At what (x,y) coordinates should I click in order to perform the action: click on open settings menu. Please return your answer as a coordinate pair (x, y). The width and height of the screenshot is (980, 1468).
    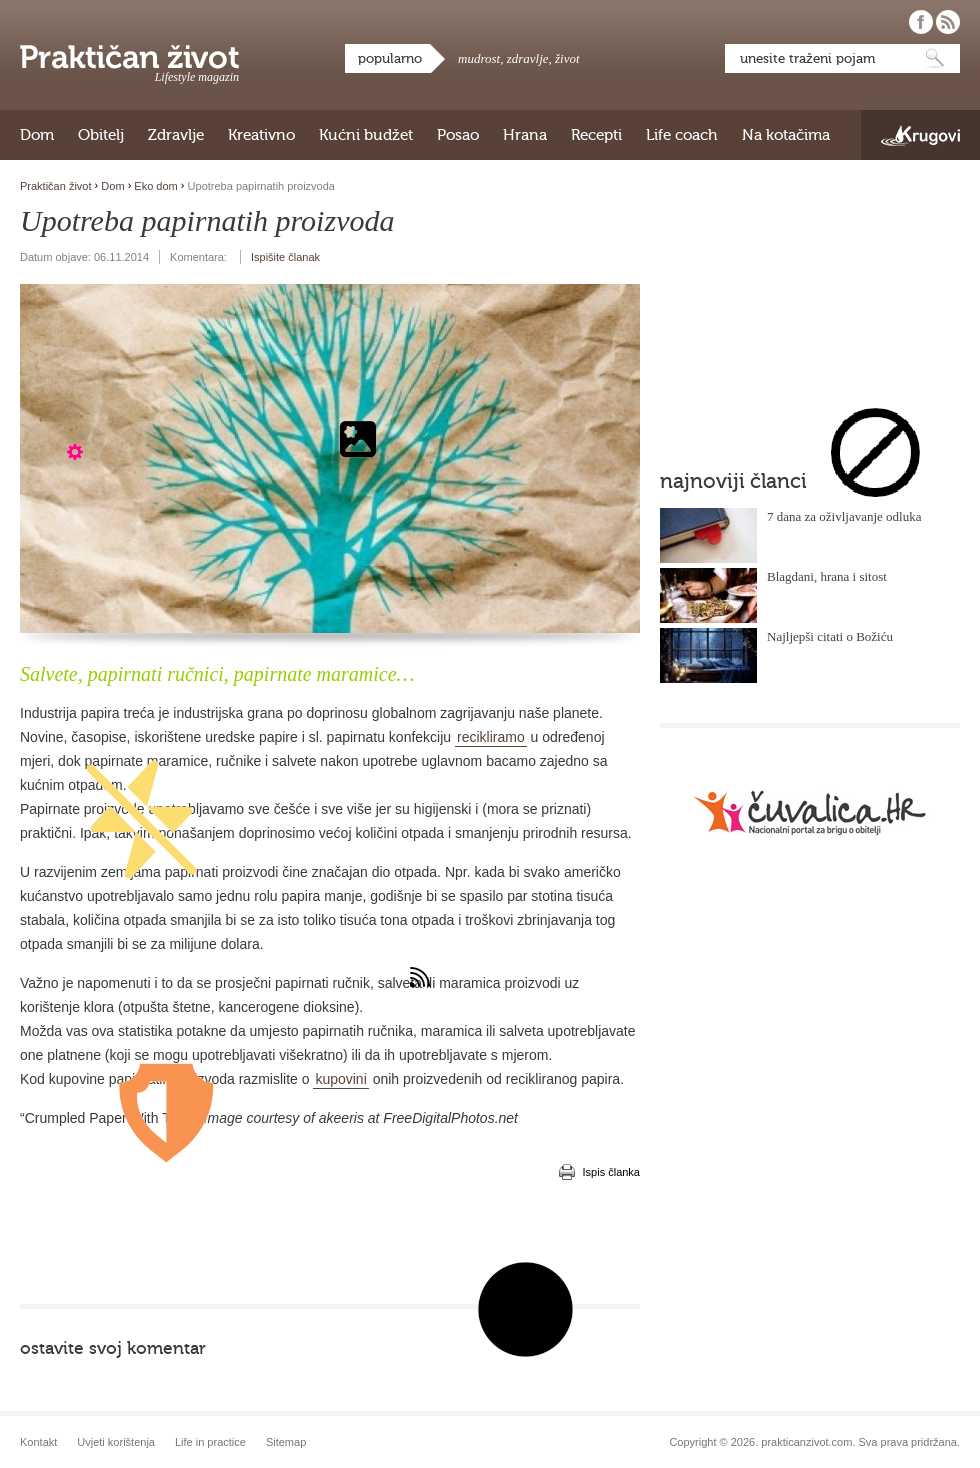
    Looking at the image, I should click on (75, 452).